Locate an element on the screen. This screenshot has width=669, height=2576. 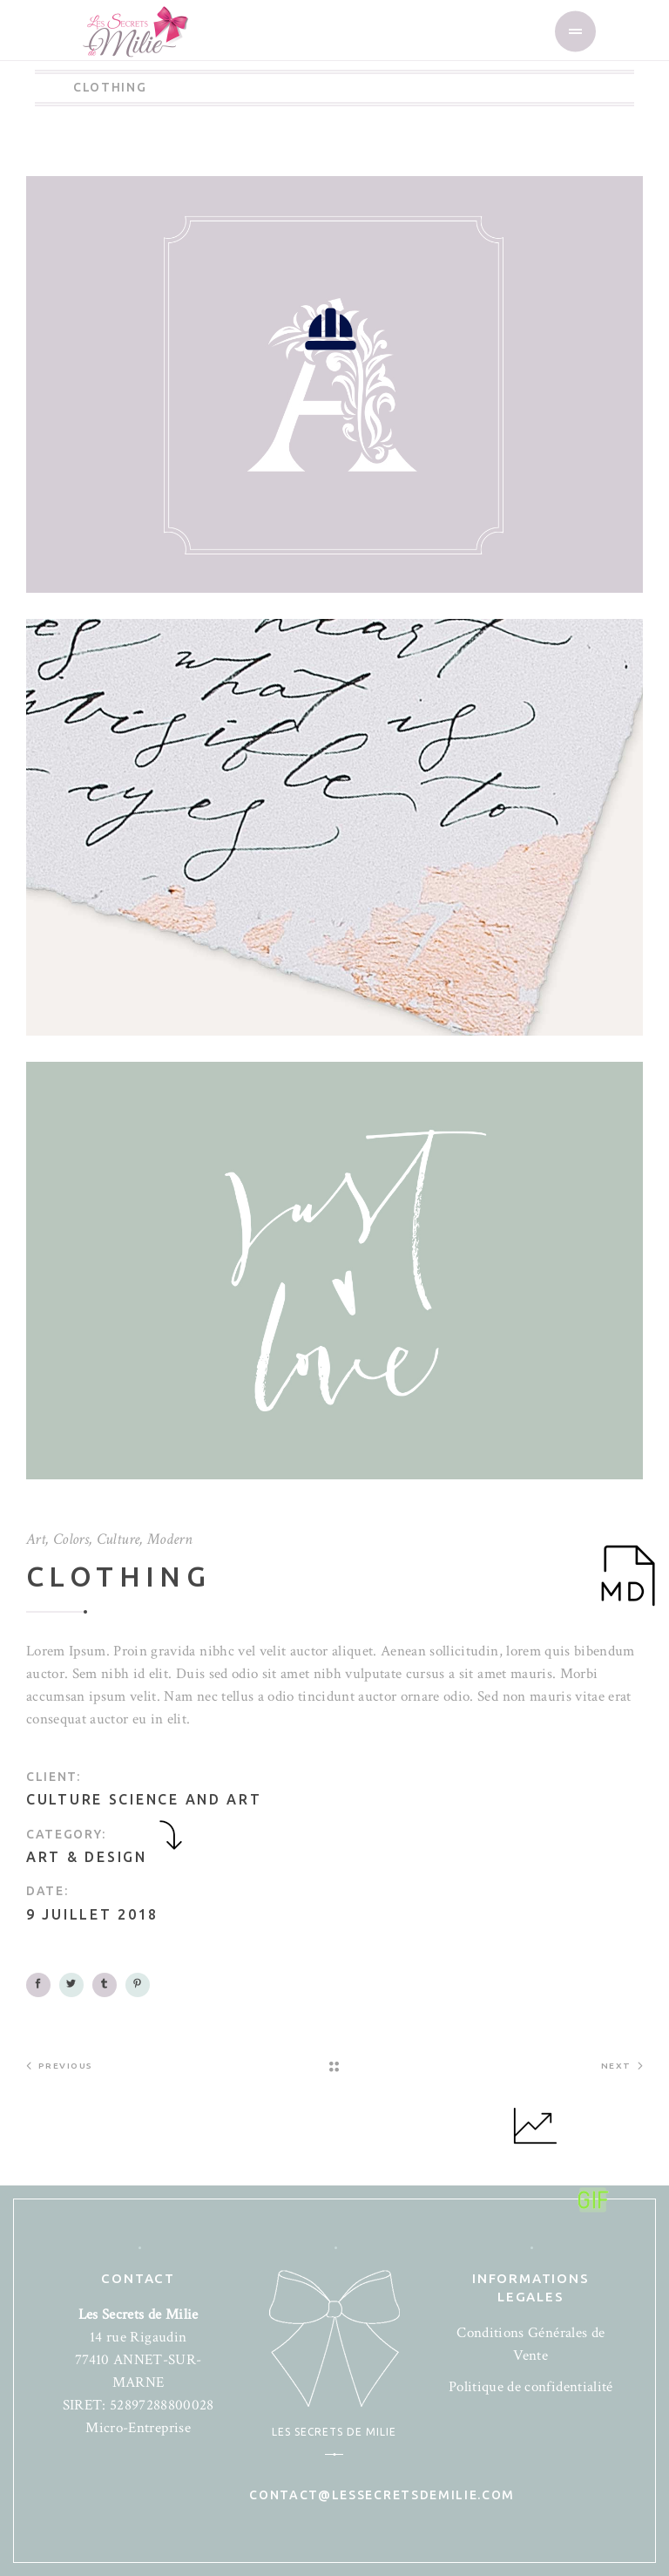
open a markdown file is located at coordinates (629, 1575).